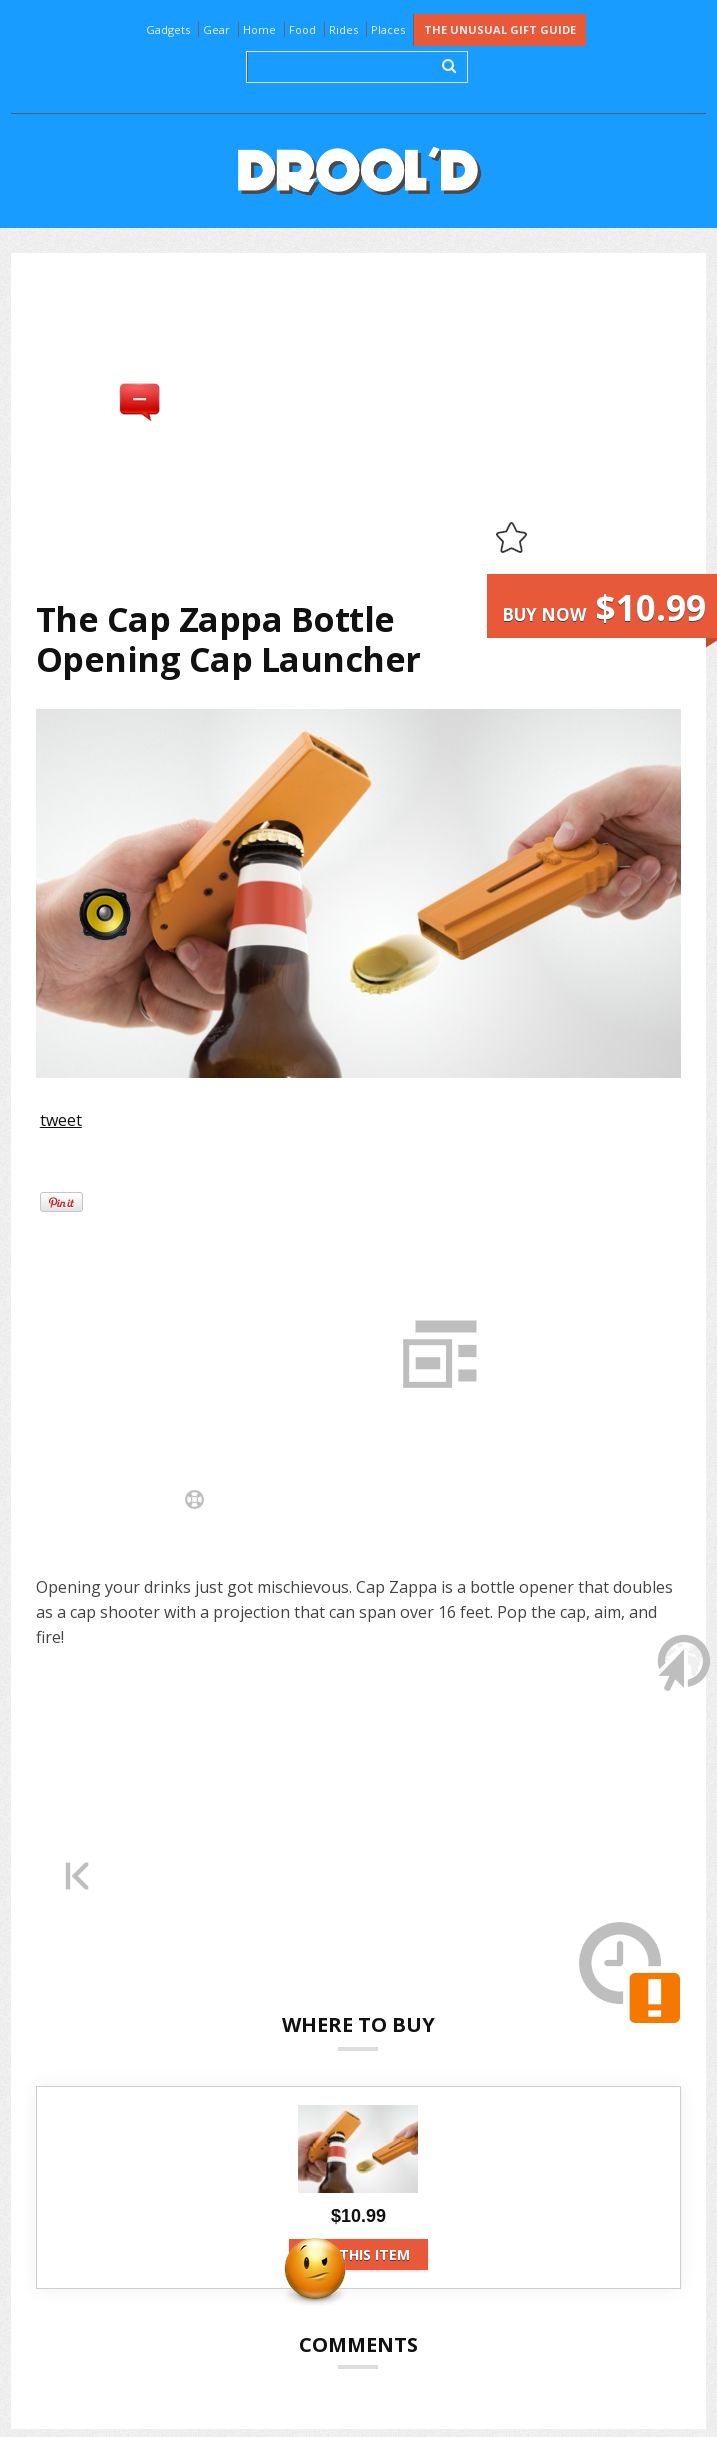  What do you see at coordinates (105, 914) in the screenshot?
I see `adjust speaker or audio output settings` at bounding box center [105, 914].